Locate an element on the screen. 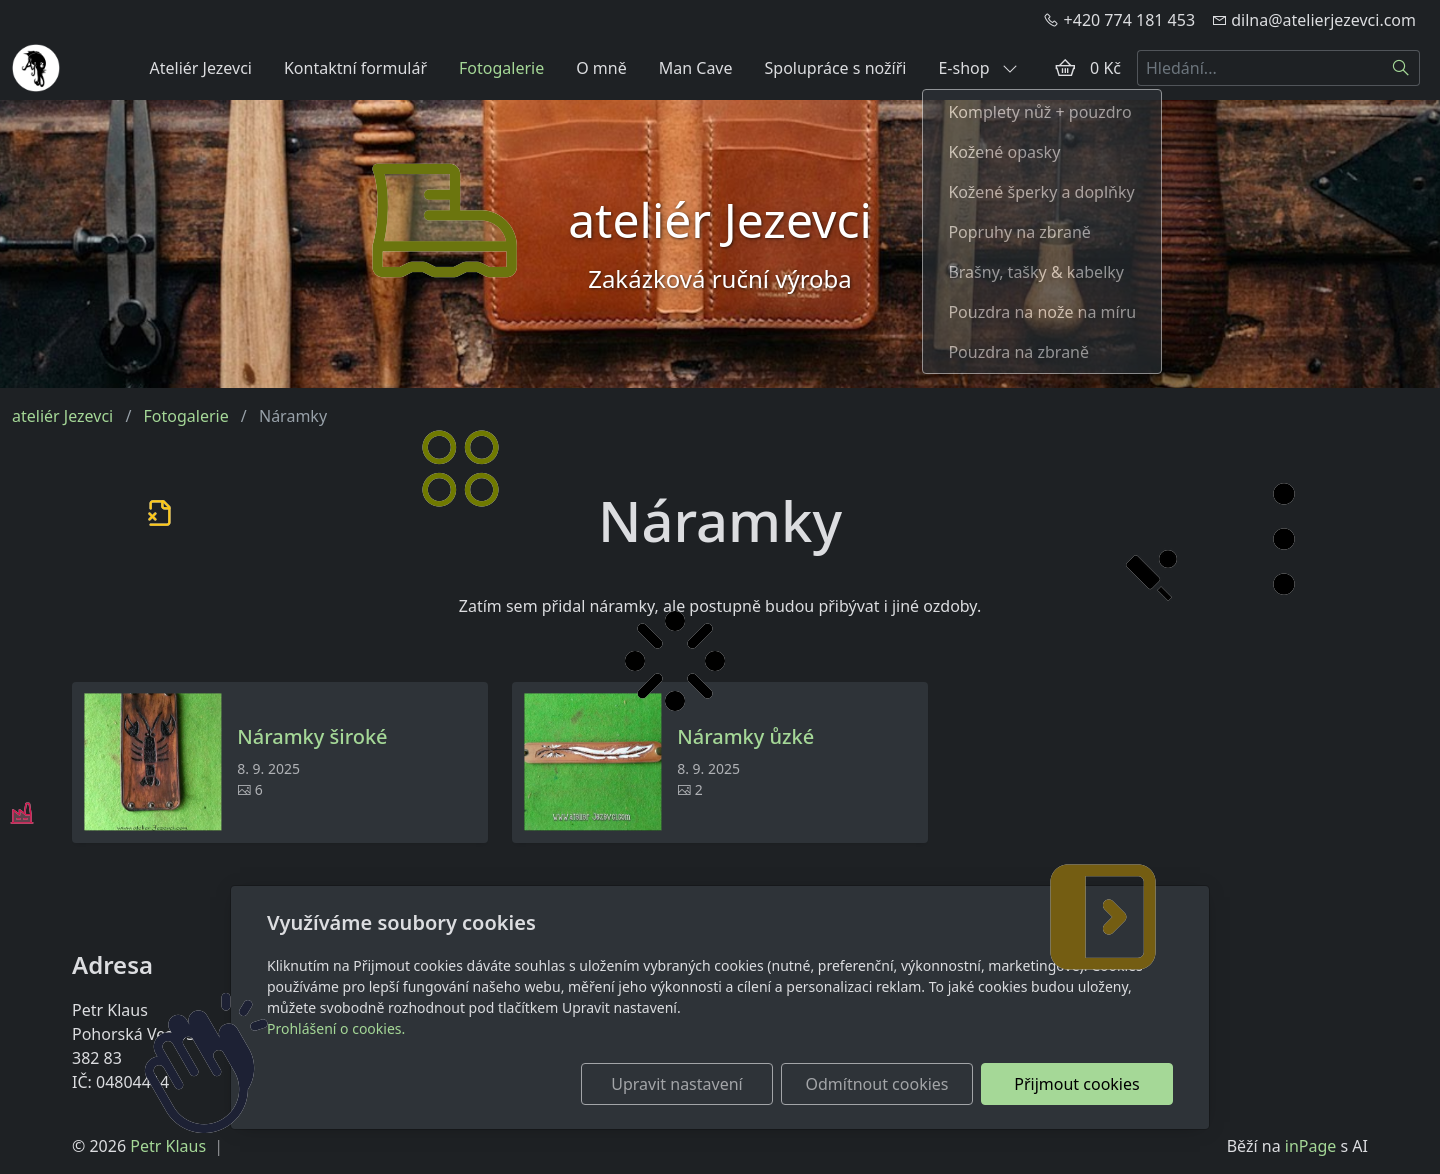 This screenshot has height=1174, width=1440. open the app drawer or launcher is located at coordinates (460, 468).